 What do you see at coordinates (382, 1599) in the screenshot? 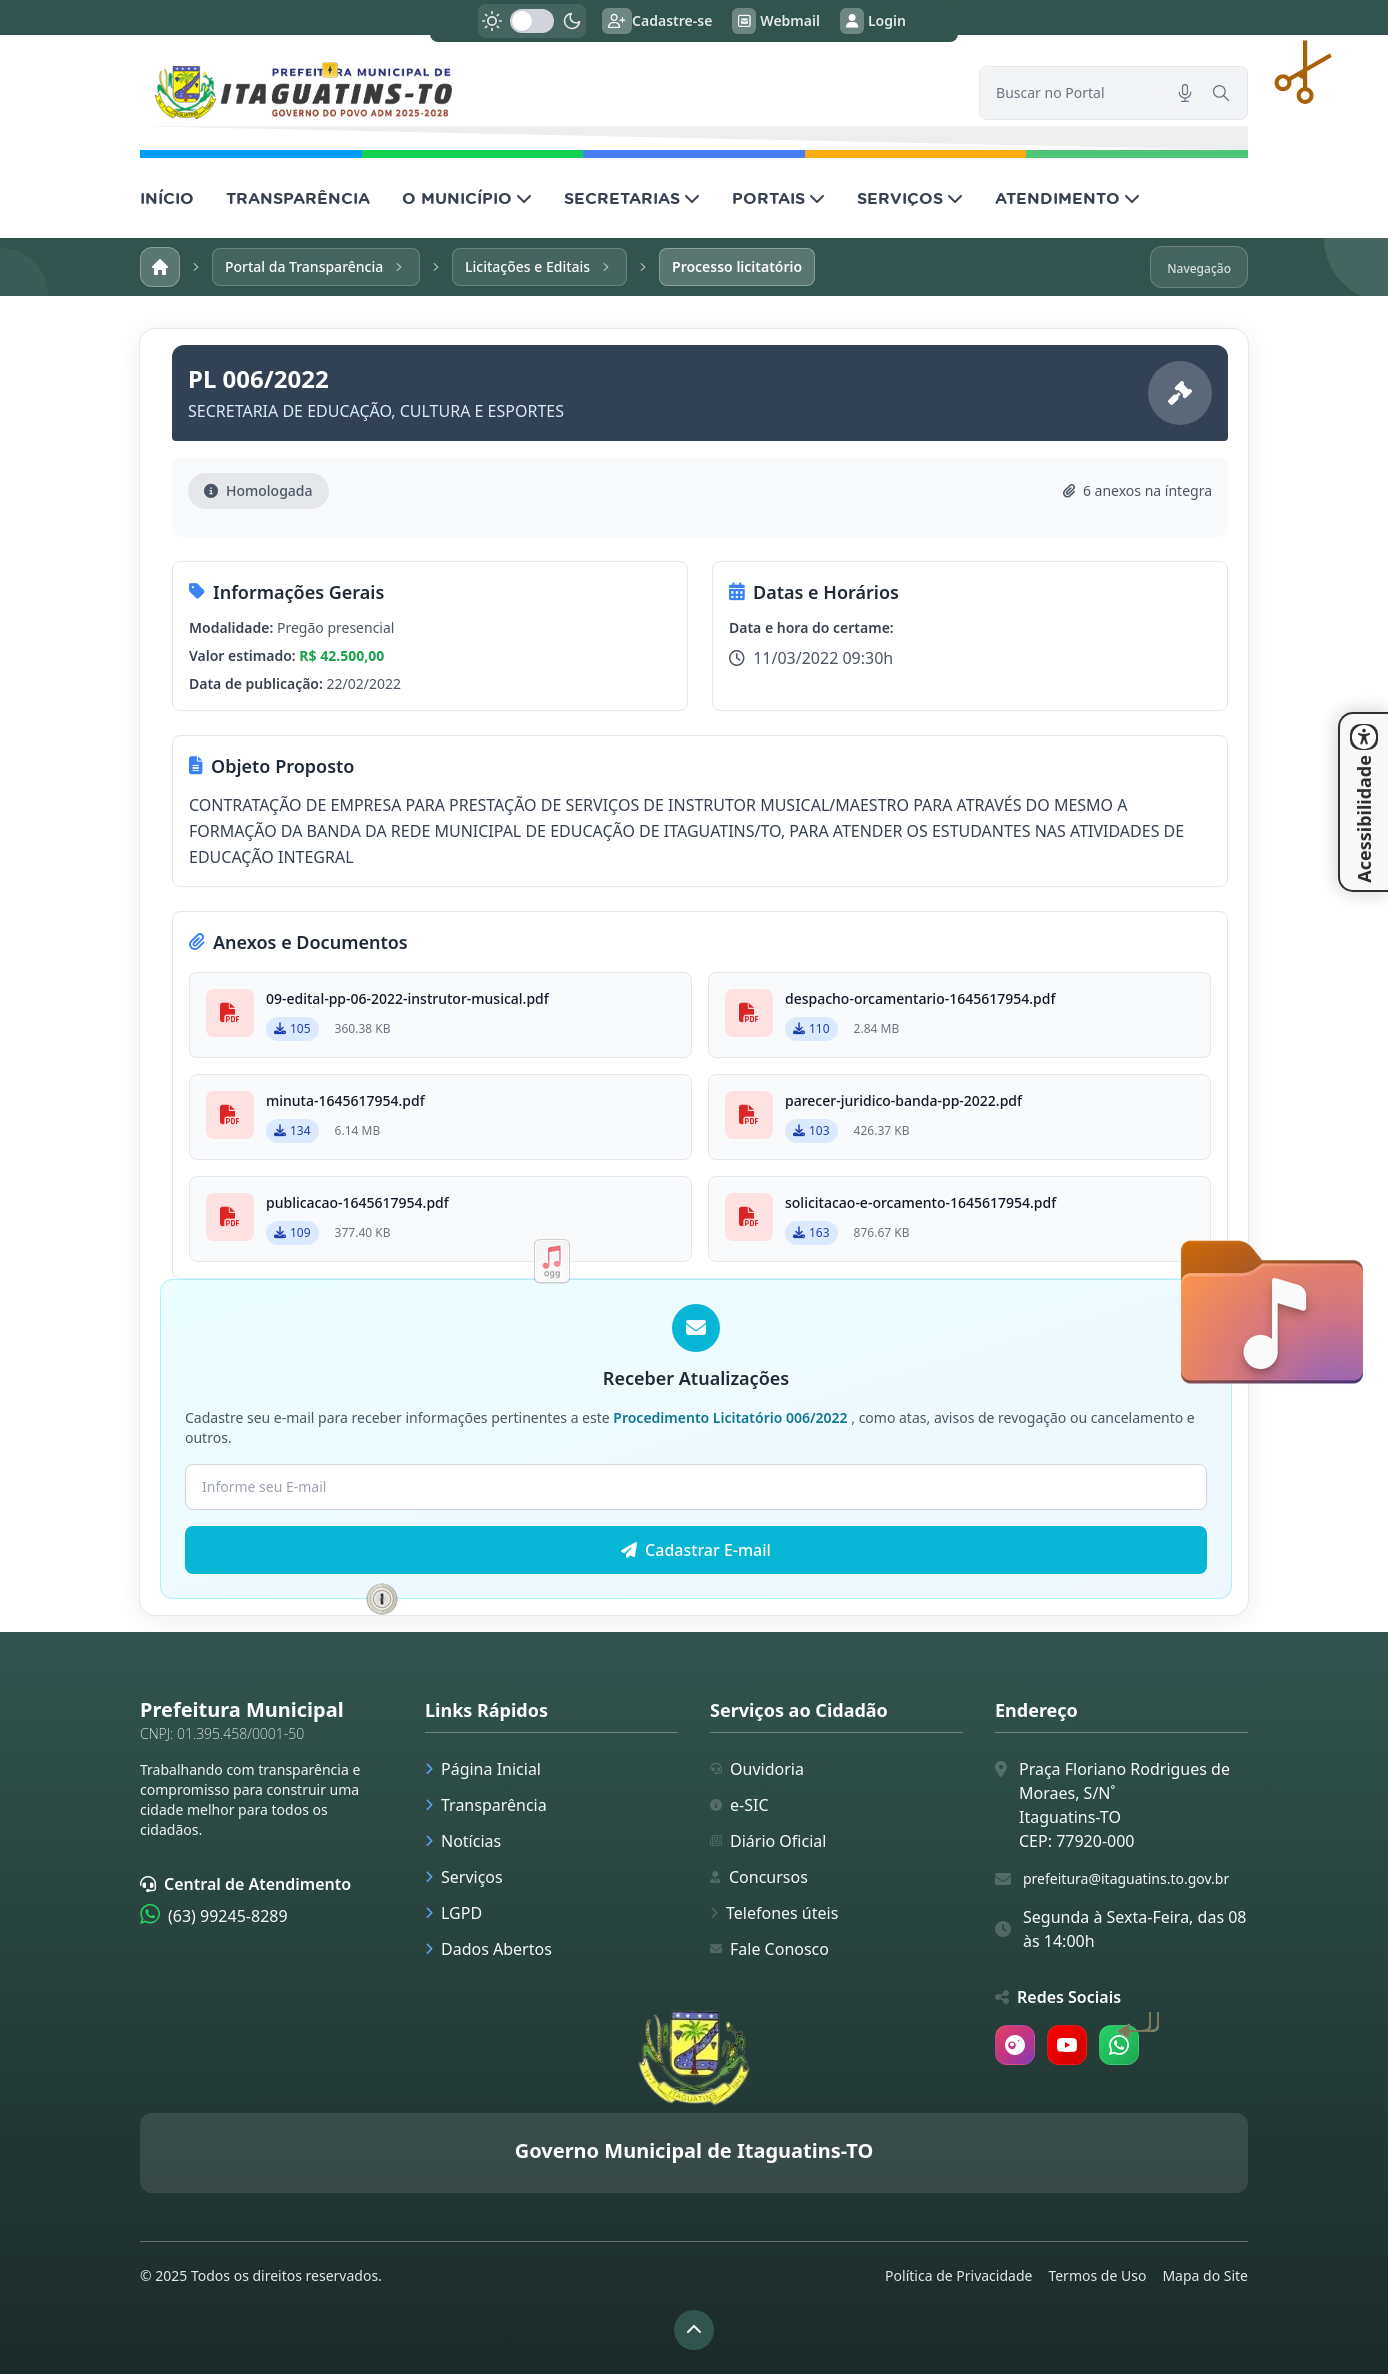
I see `open the passwords app` at bounding box center [382, 1599].